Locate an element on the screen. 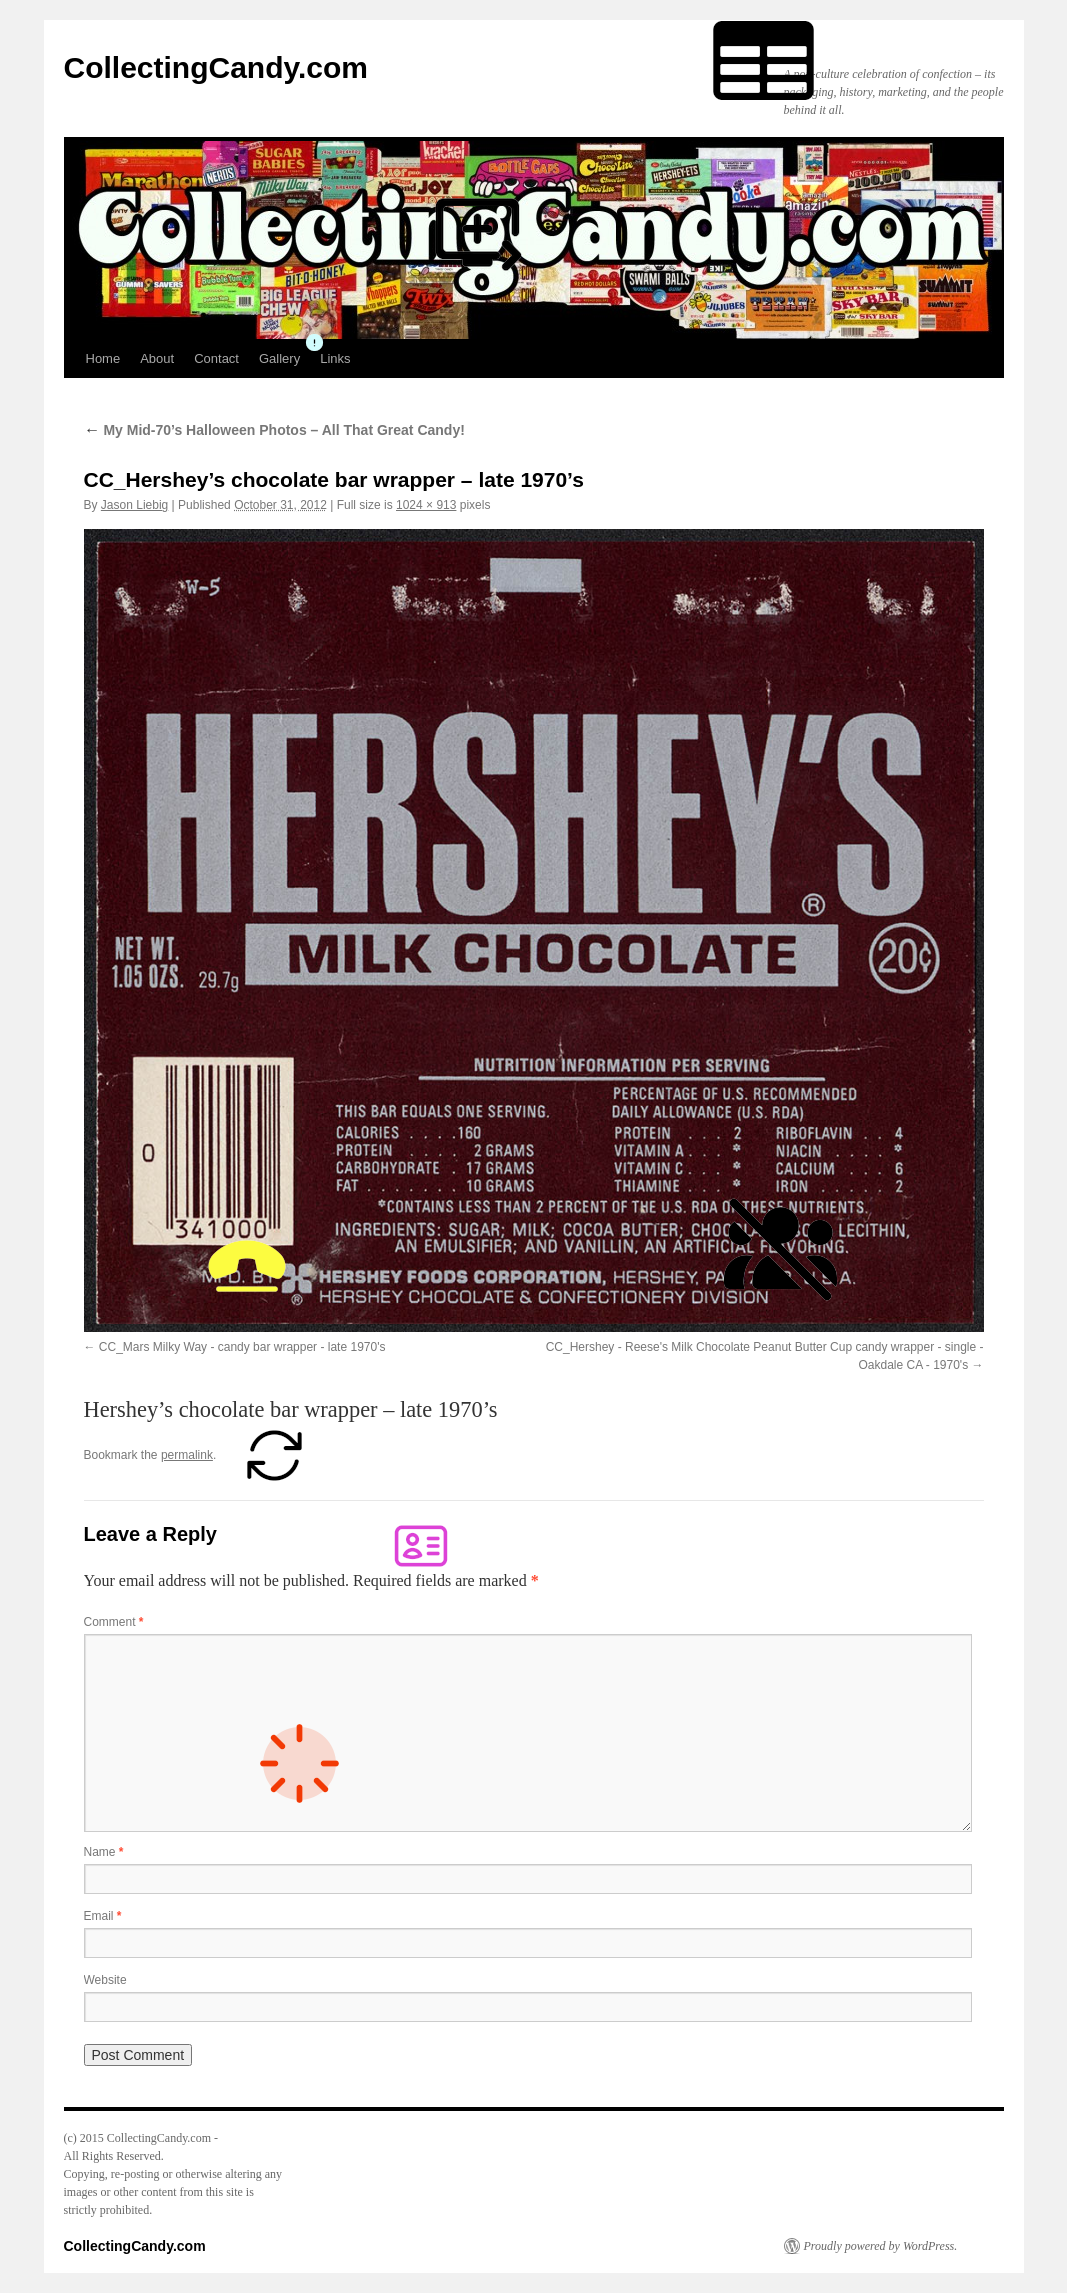 This screenshot has height=2293, width=1067. add current item to play next in queue is located at coordinates (477, 232).